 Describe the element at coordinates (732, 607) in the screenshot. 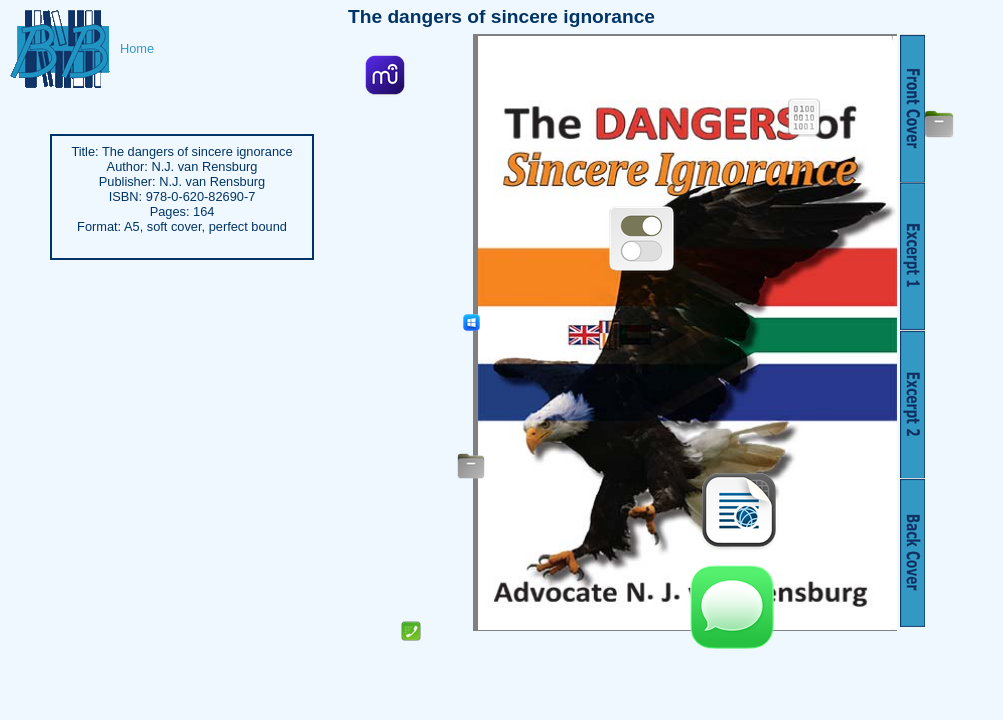

I see `open the messages app` at that location.